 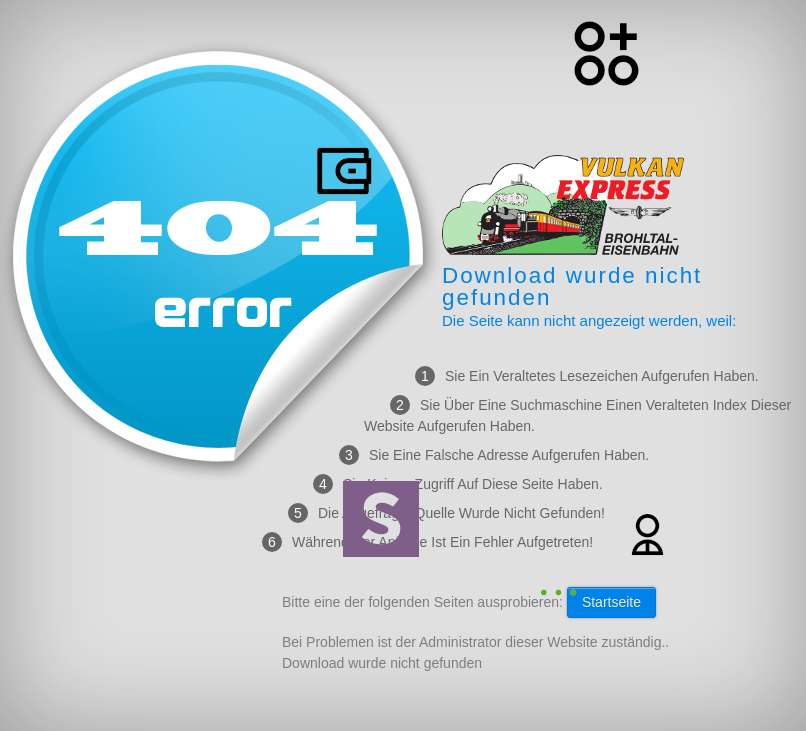 I want to click on semantic ui framework logo, so click(x=381, y=519).